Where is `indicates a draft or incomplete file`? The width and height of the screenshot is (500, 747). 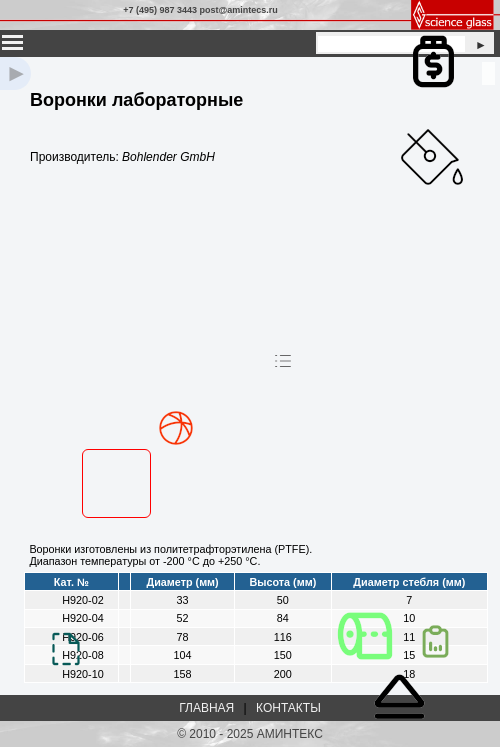 indicates a draft or incomplete file is located at coordinates (66, 649).